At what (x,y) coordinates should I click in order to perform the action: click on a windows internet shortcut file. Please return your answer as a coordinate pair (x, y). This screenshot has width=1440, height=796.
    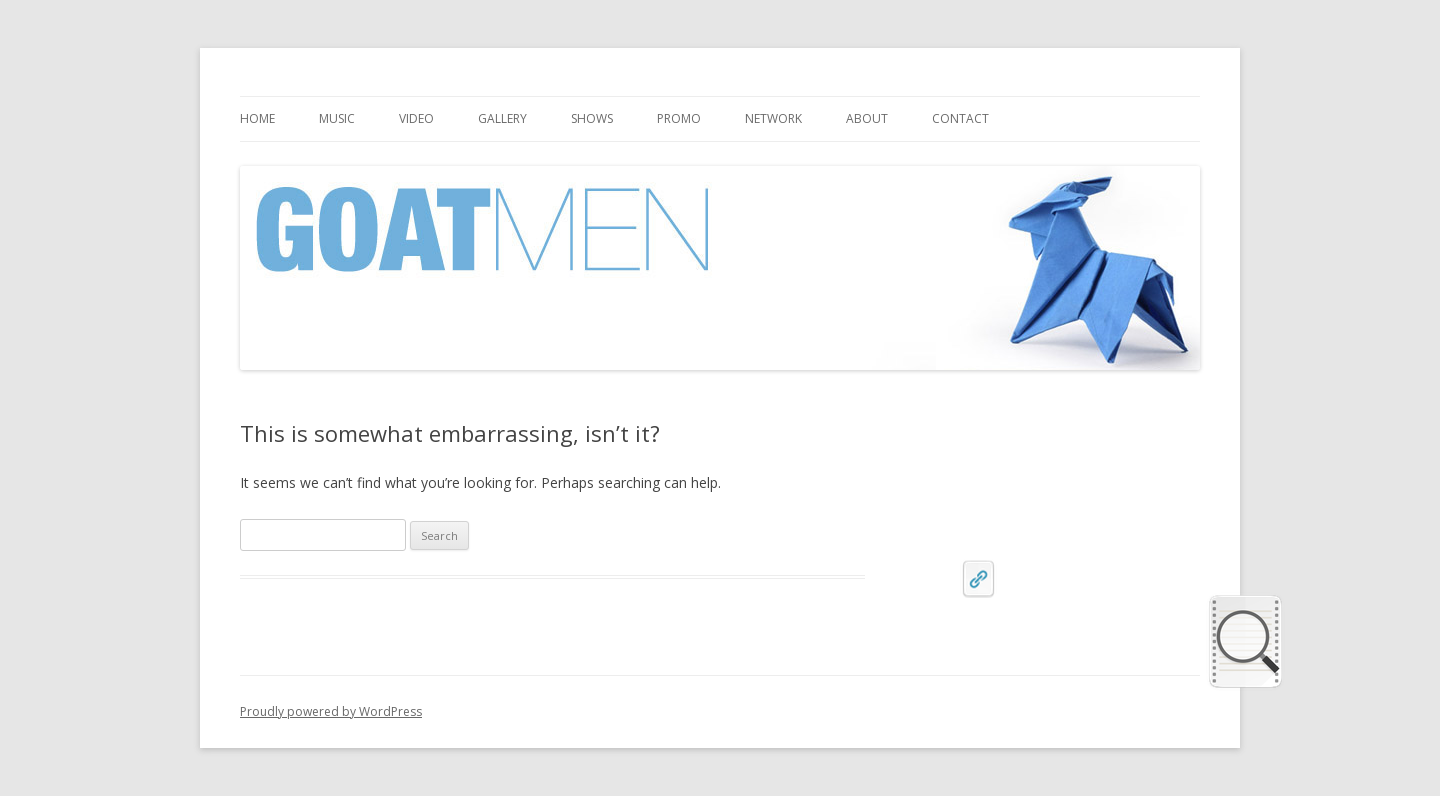
    Looking at the image, I should click on (978, 578).